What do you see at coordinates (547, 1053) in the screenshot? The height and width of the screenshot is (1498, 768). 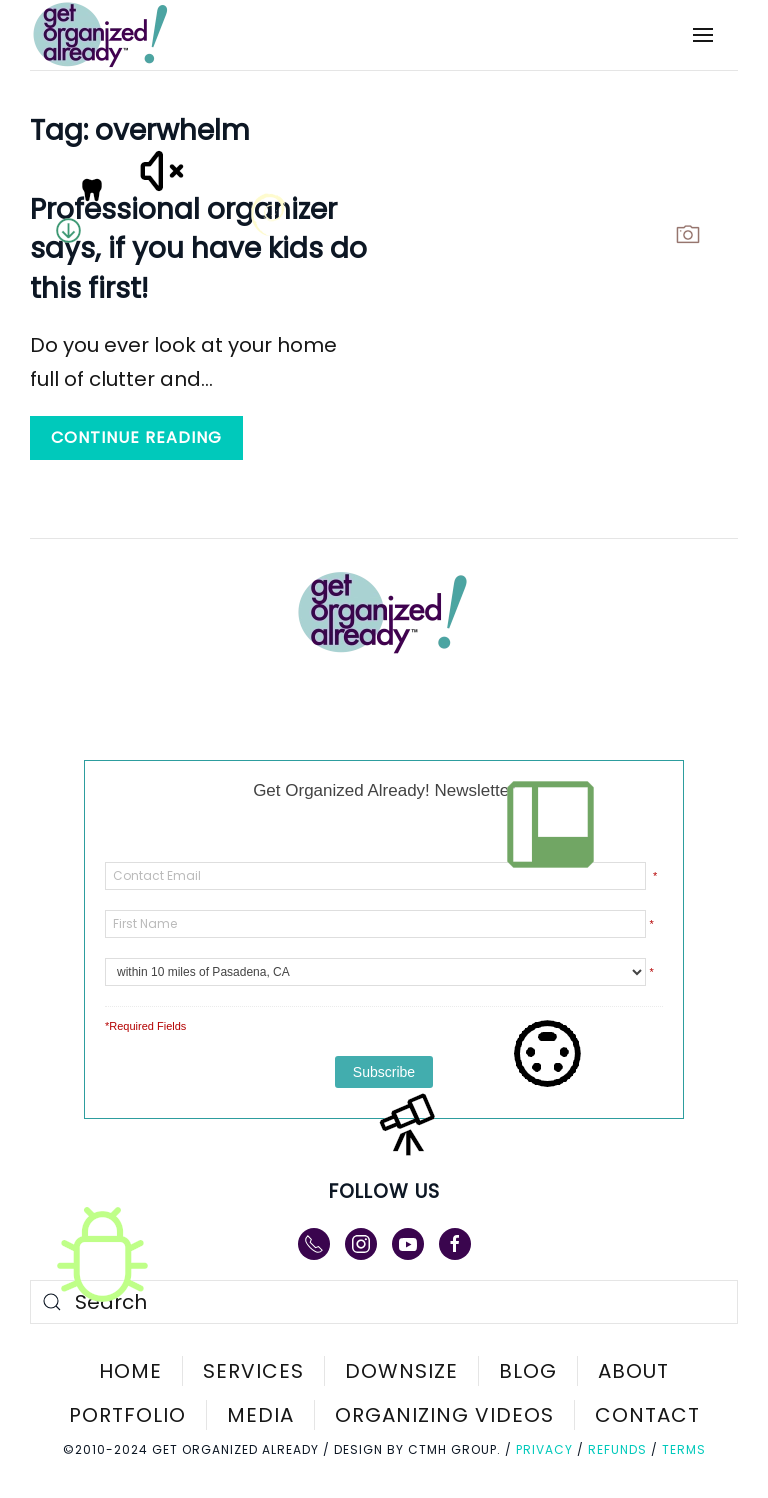 I see `configure s-video input settings` at bounding box center [547, 1053].